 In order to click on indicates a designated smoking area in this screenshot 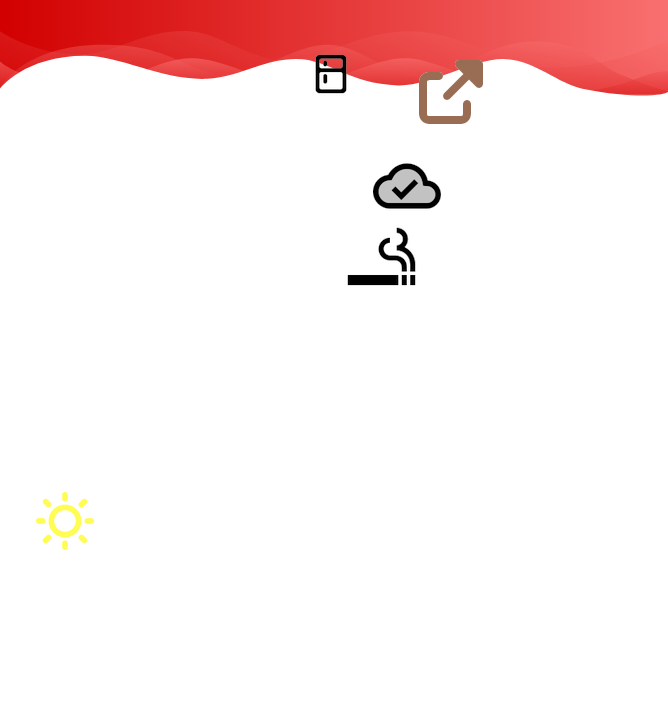, I will do `click(381, 261)`.